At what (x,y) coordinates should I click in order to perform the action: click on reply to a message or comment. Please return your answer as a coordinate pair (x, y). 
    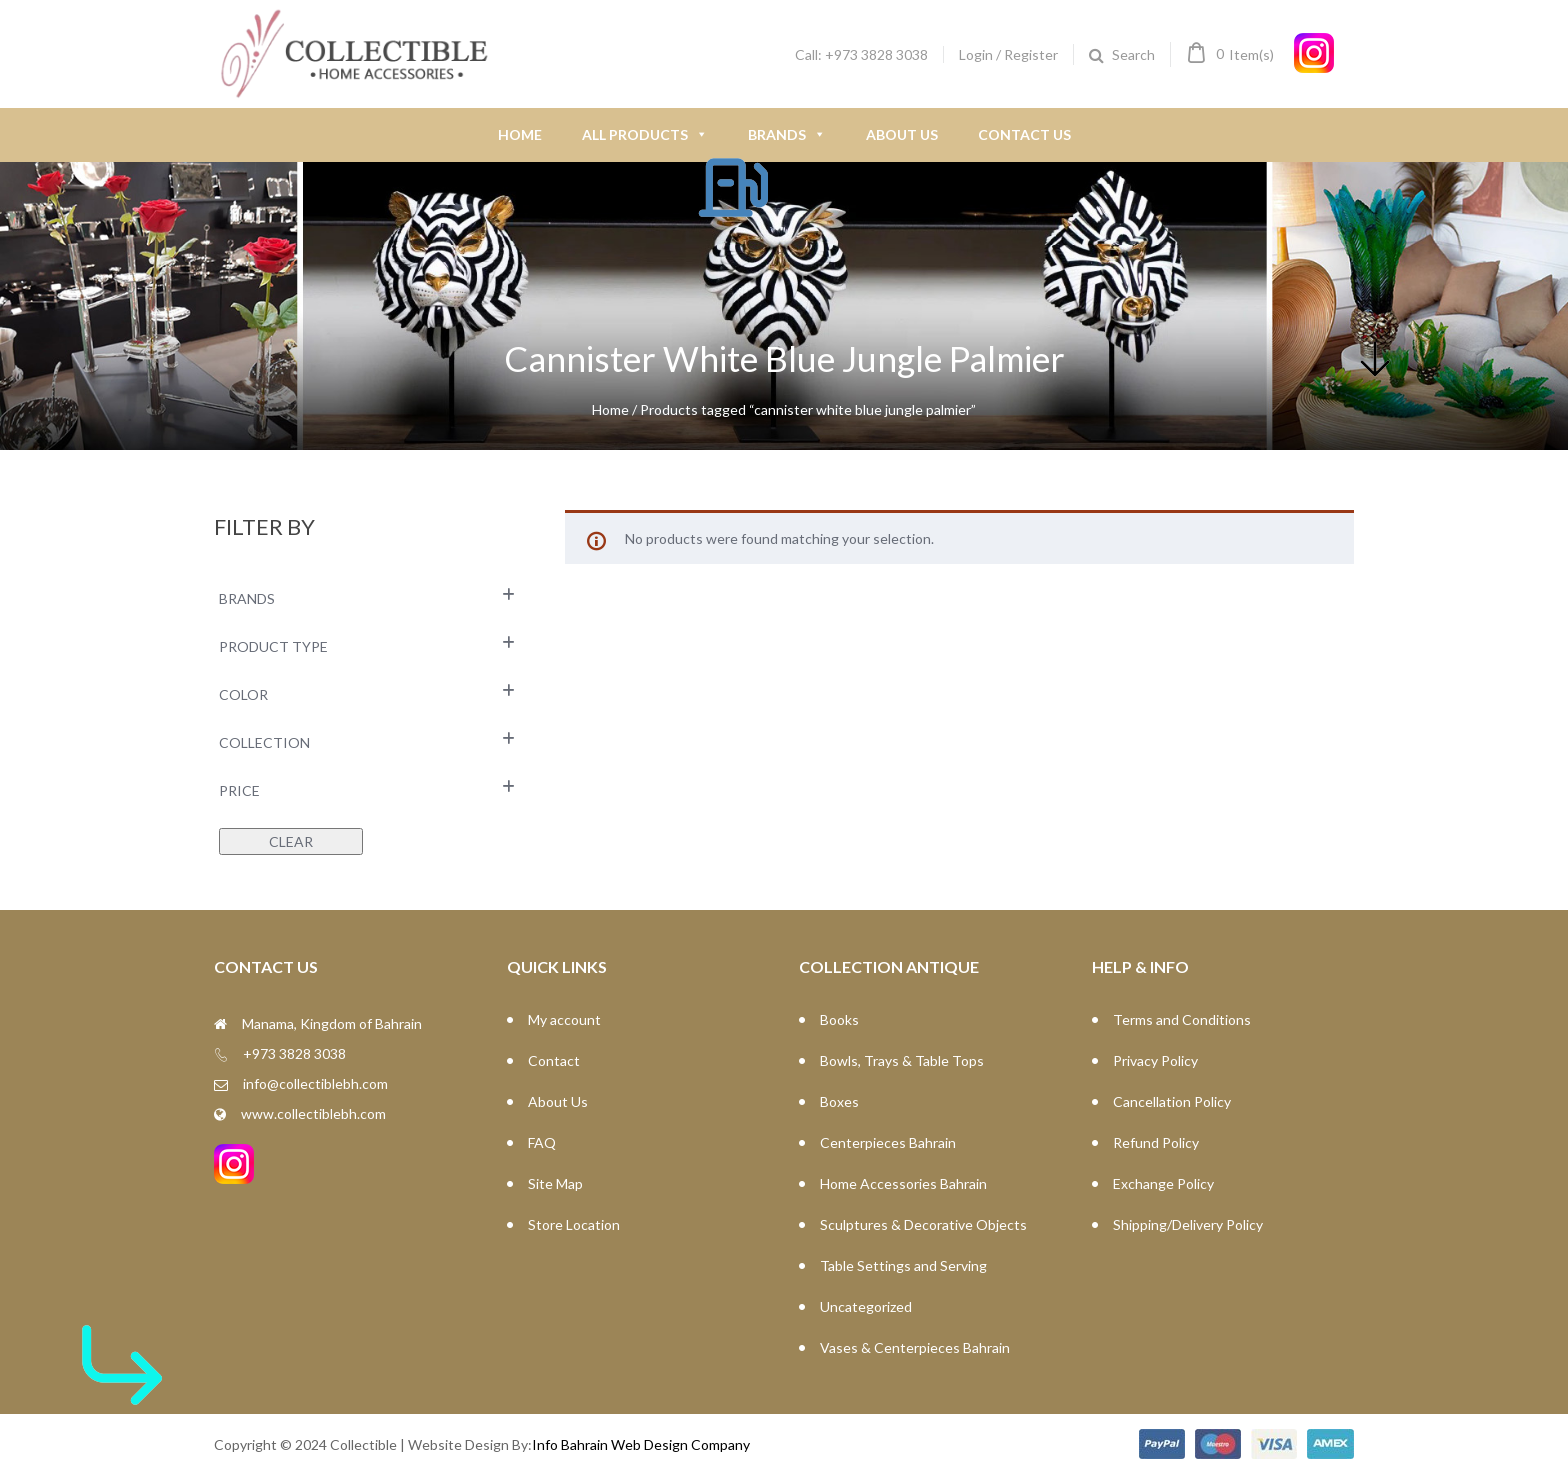
    Looking at the image, I should click on (122, 1365).